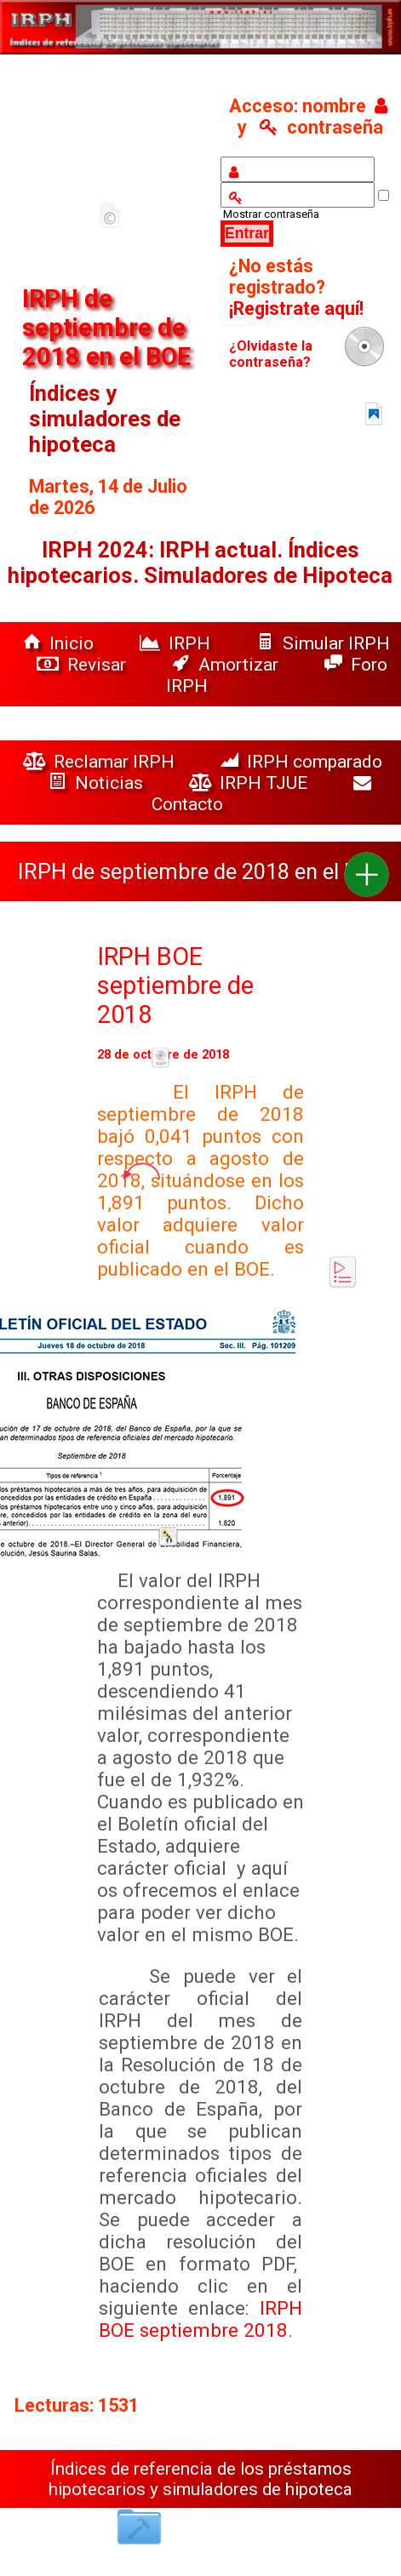 Image resolution: width=401 pixels, height=2576 pixels. Describe the element at coordinates (342, 1271) in the screenshot. I see `audio playlist file` at that location.